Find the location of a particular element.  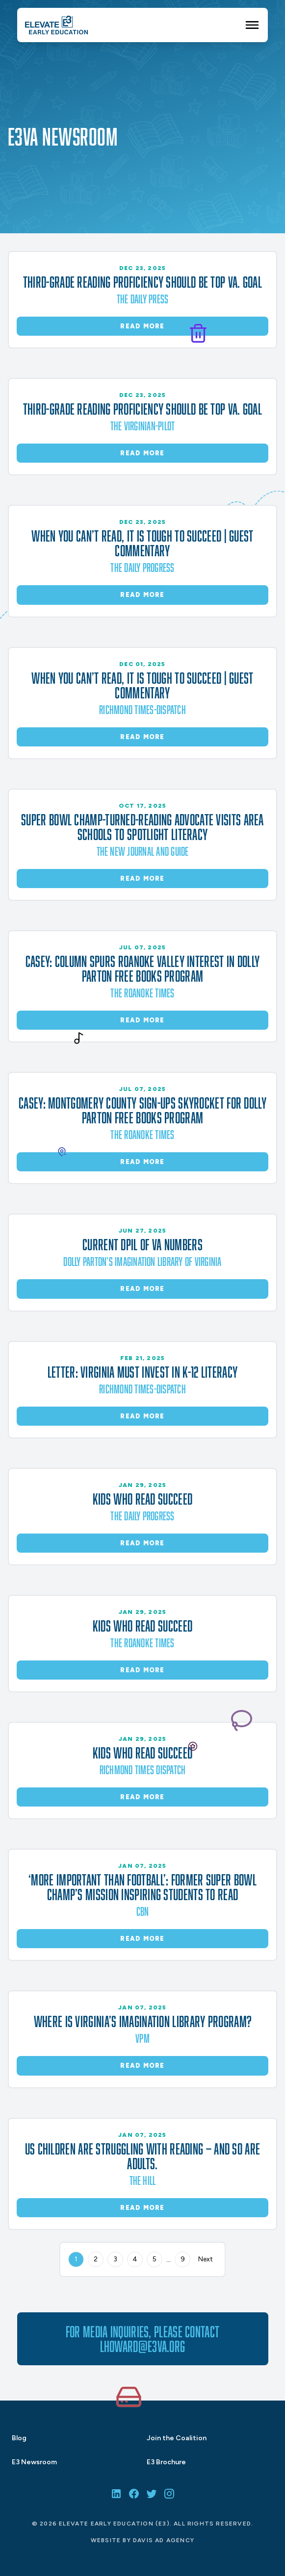

access music library or player is located at coordinates (79, 1038).